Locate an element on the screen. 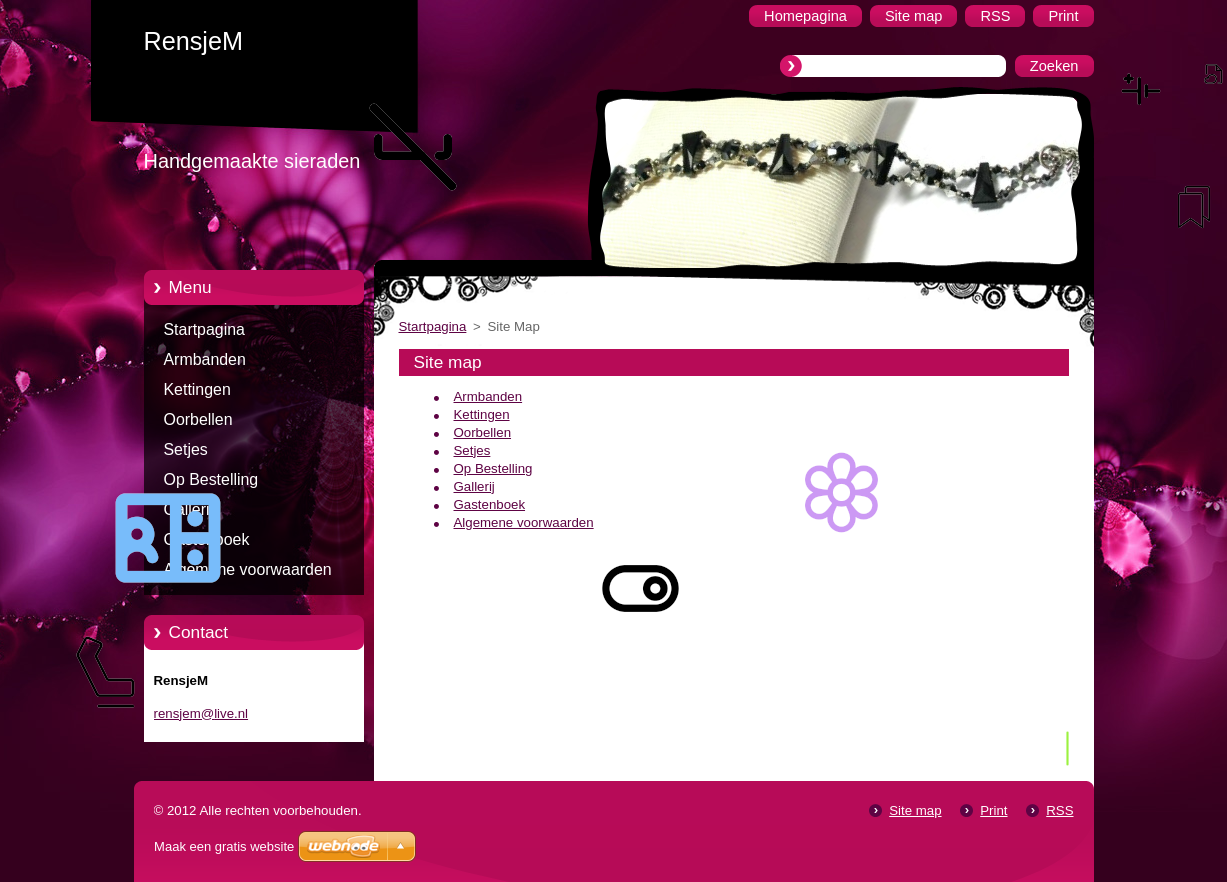 This screenshot has height=882, width=1227. select or reserve a seat is located at coordinates (104, 672).